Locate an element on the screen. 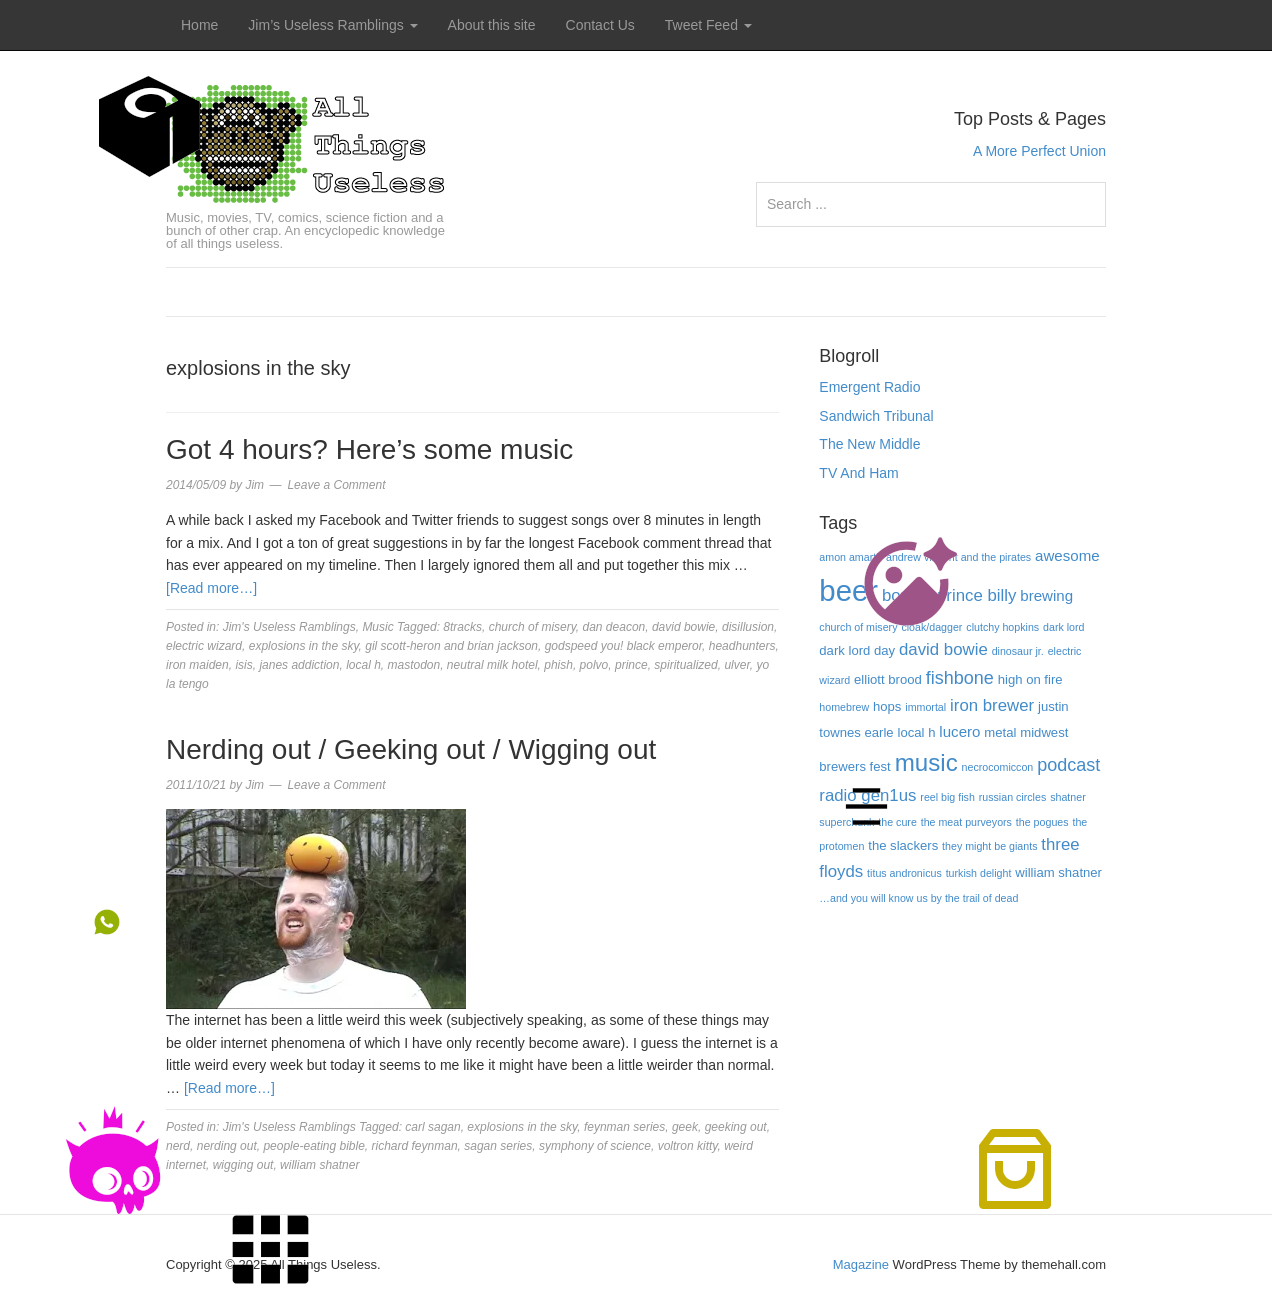 Image resolution: width=1272 pixels, height=1315 pixels. generate ai-enhanced image is located at coordinates (906, 583).